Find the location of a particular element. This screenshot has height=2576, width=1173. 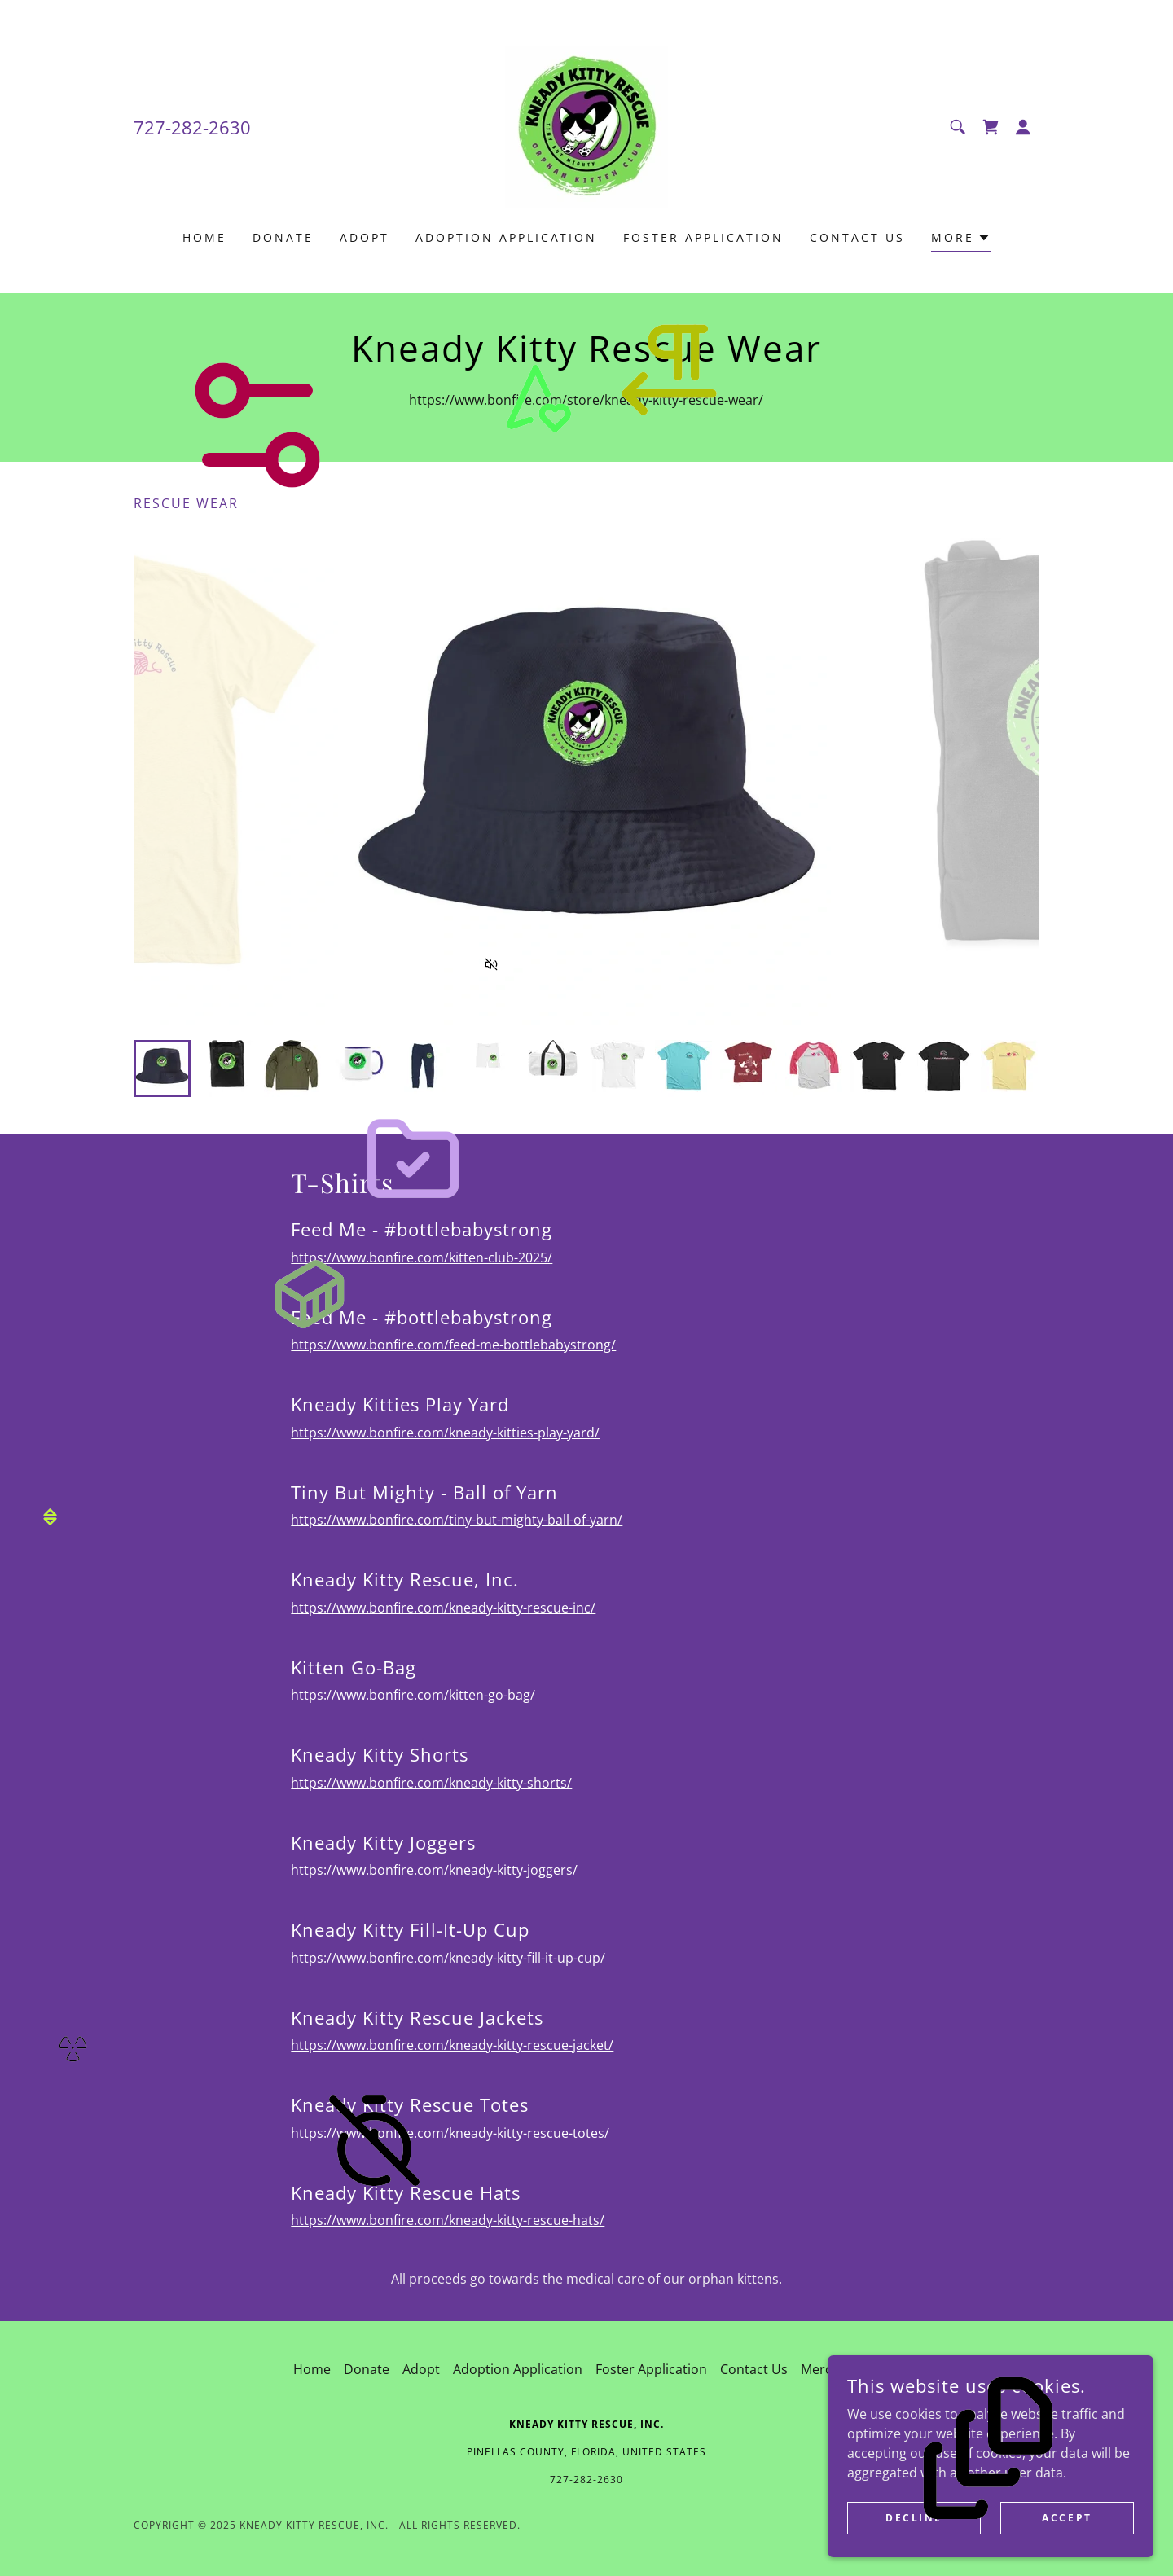

view stacked or grouped files is located at coordinates (988, 2448).